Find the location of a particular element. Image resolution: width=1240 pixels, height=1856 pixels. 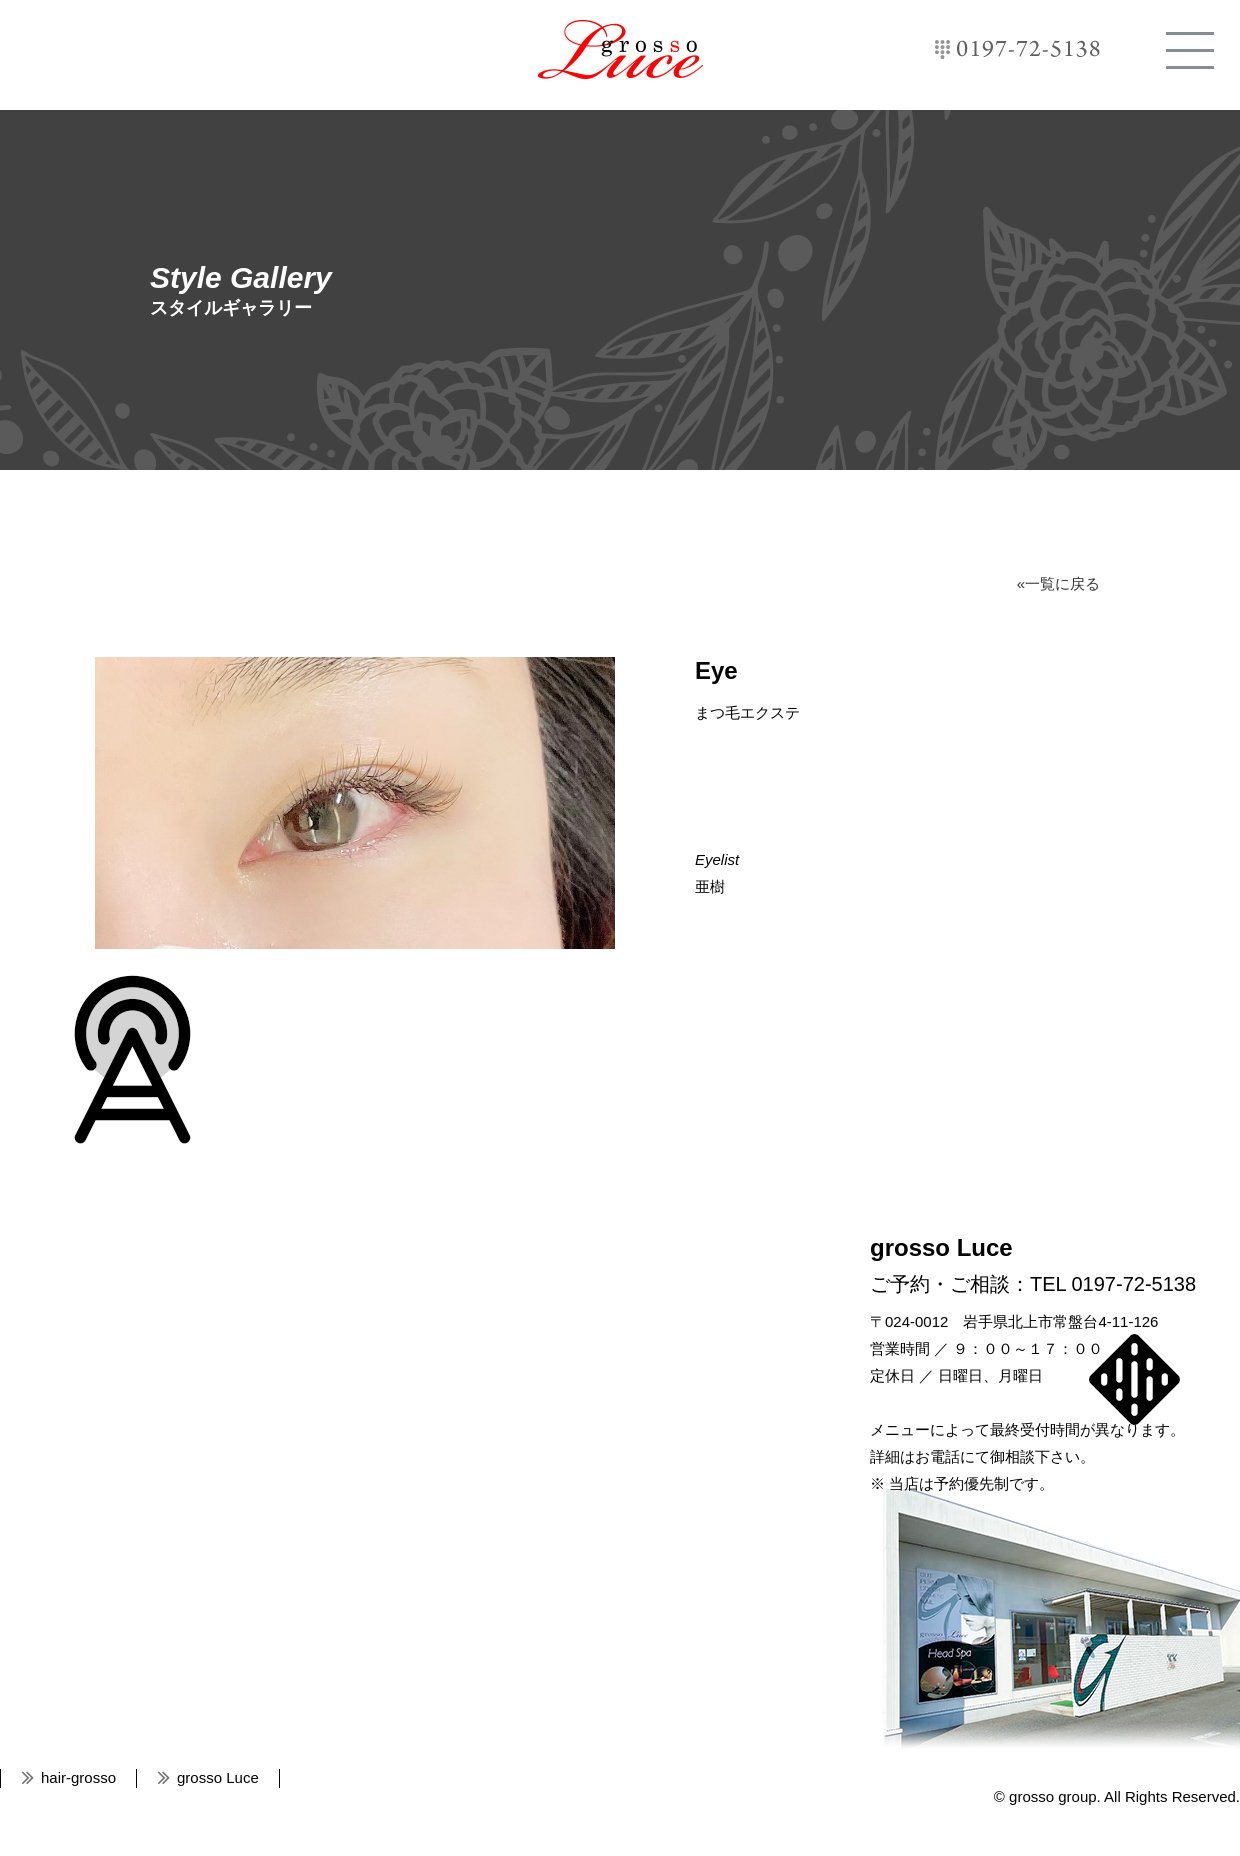

indicates cellular network signal strength is located at coordinates (132, 1062).